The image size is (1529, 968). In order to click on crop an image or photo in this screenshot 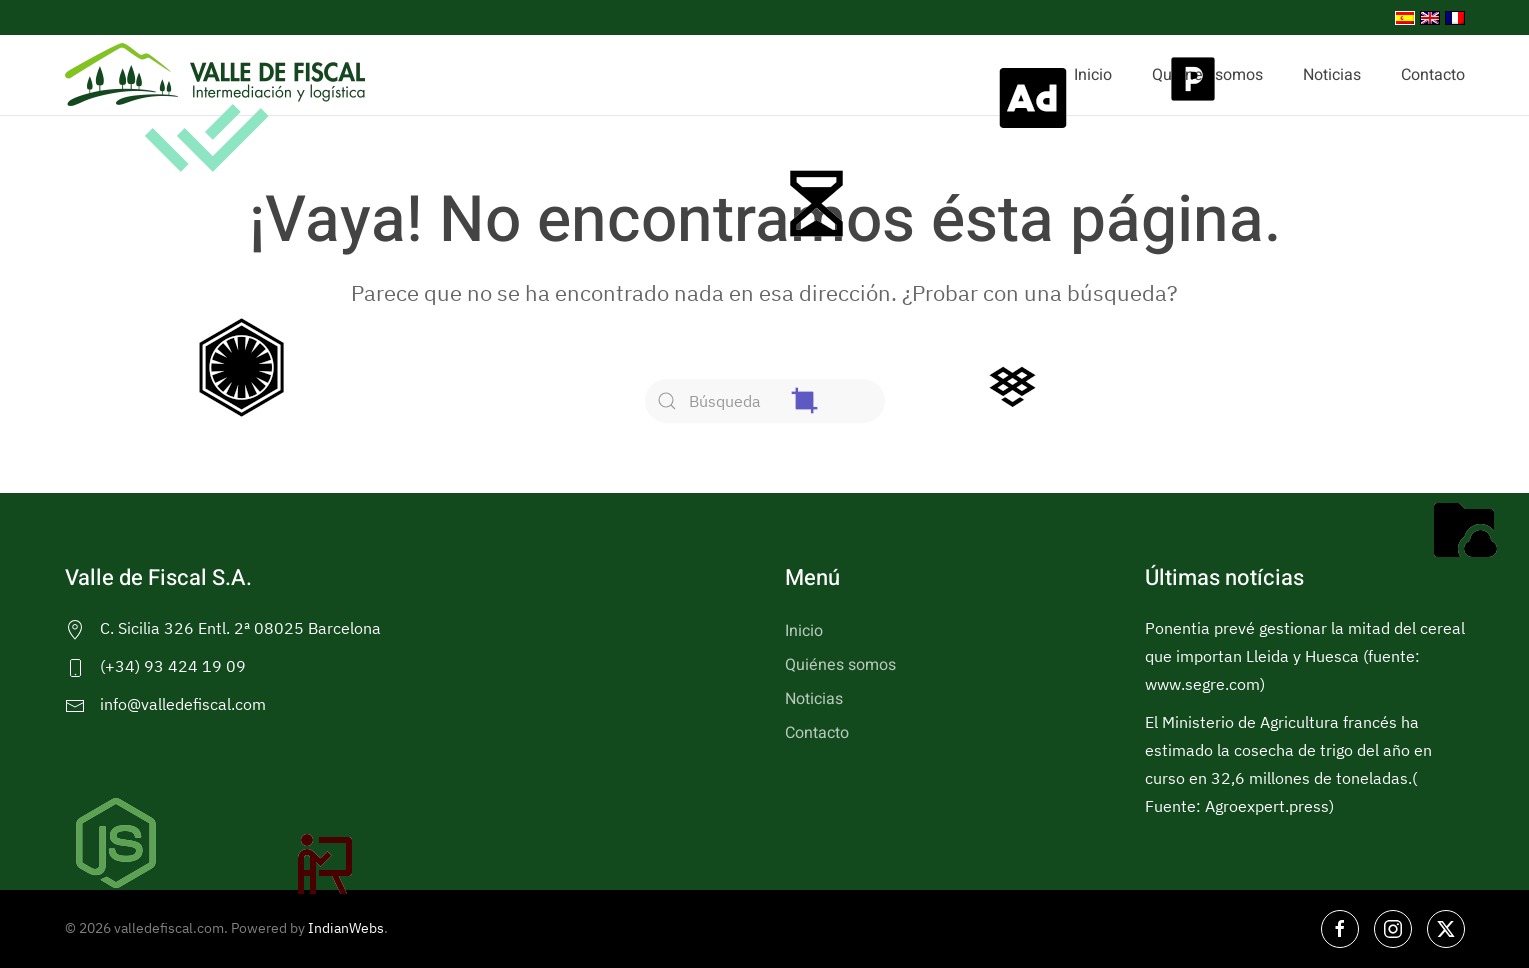, I will do `click(804, 400)`.